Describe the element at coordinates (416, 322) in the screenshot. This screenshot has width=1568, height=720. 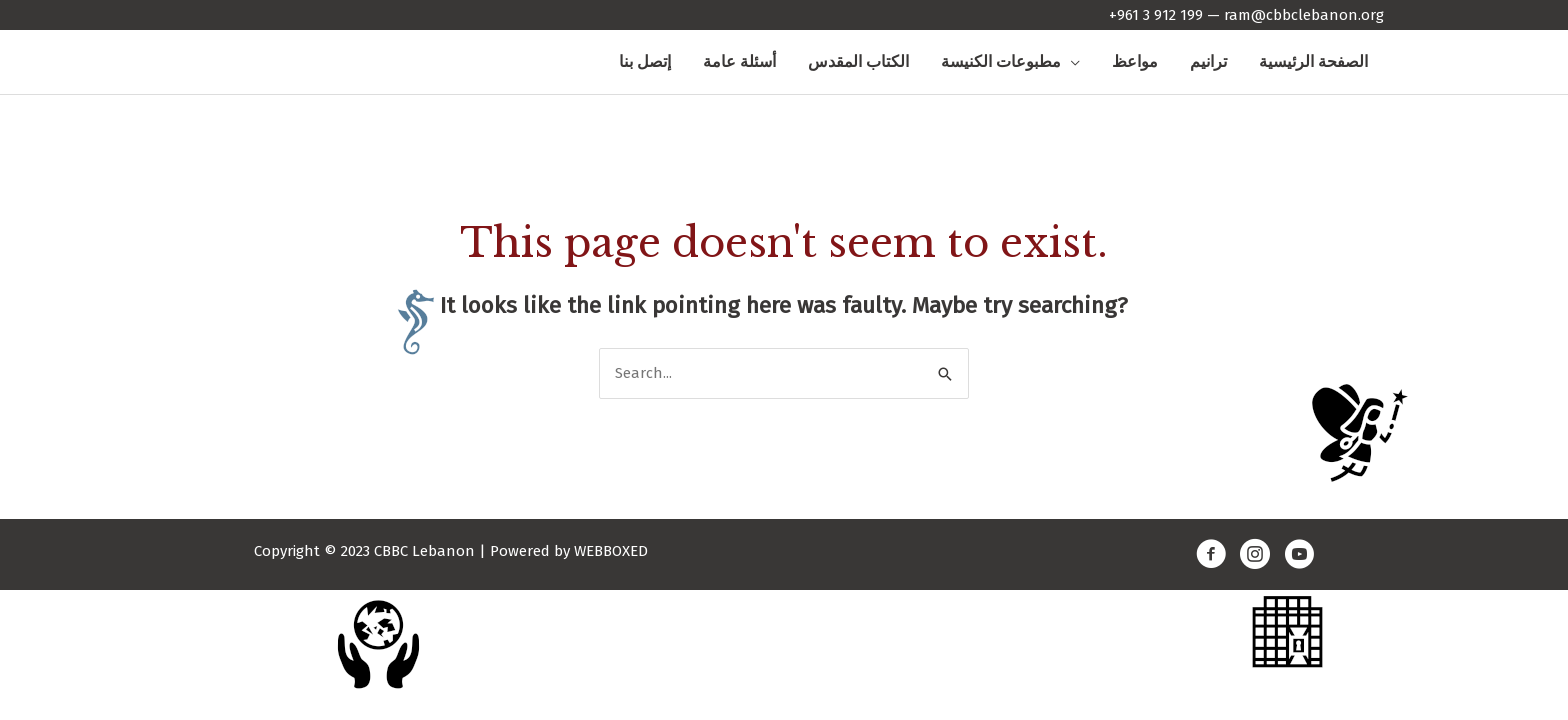
I see `decorative seahorse icon for marine-themed games` at that location.